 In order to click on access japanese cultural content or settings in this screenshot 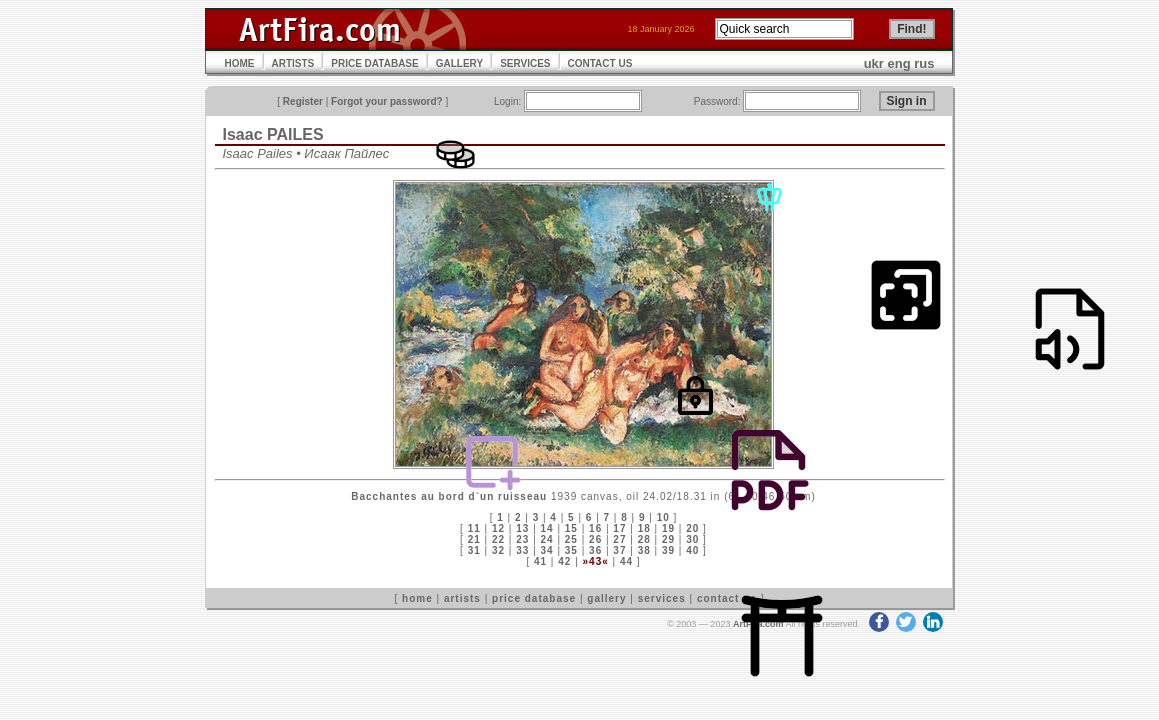, I will do `click(782, 636)`.